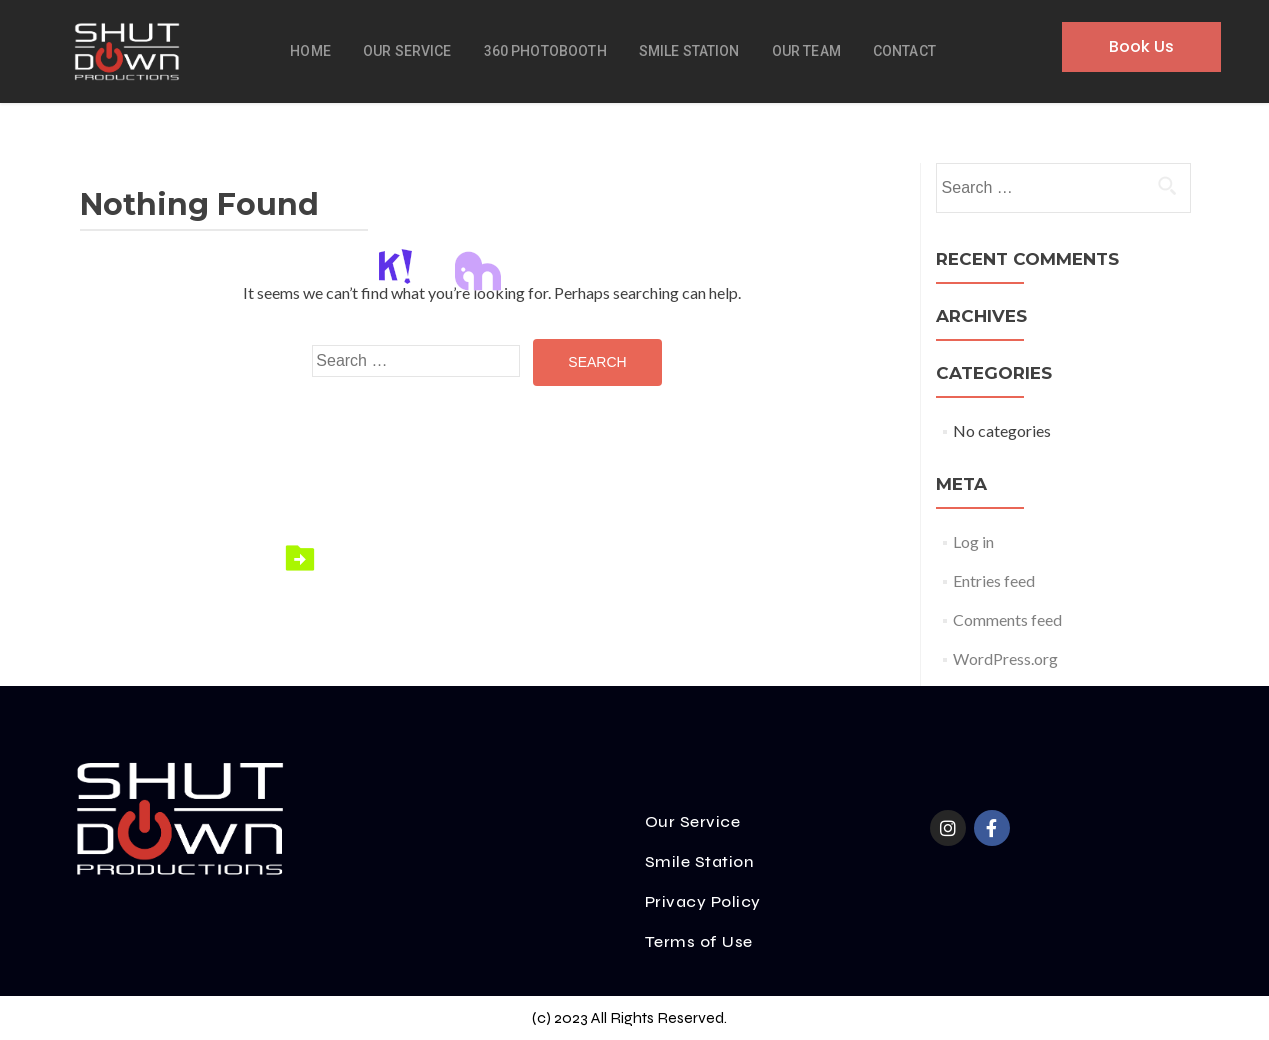 The image size is (1269, 1040). I want to click on move files to another folder, so click(300, 558).